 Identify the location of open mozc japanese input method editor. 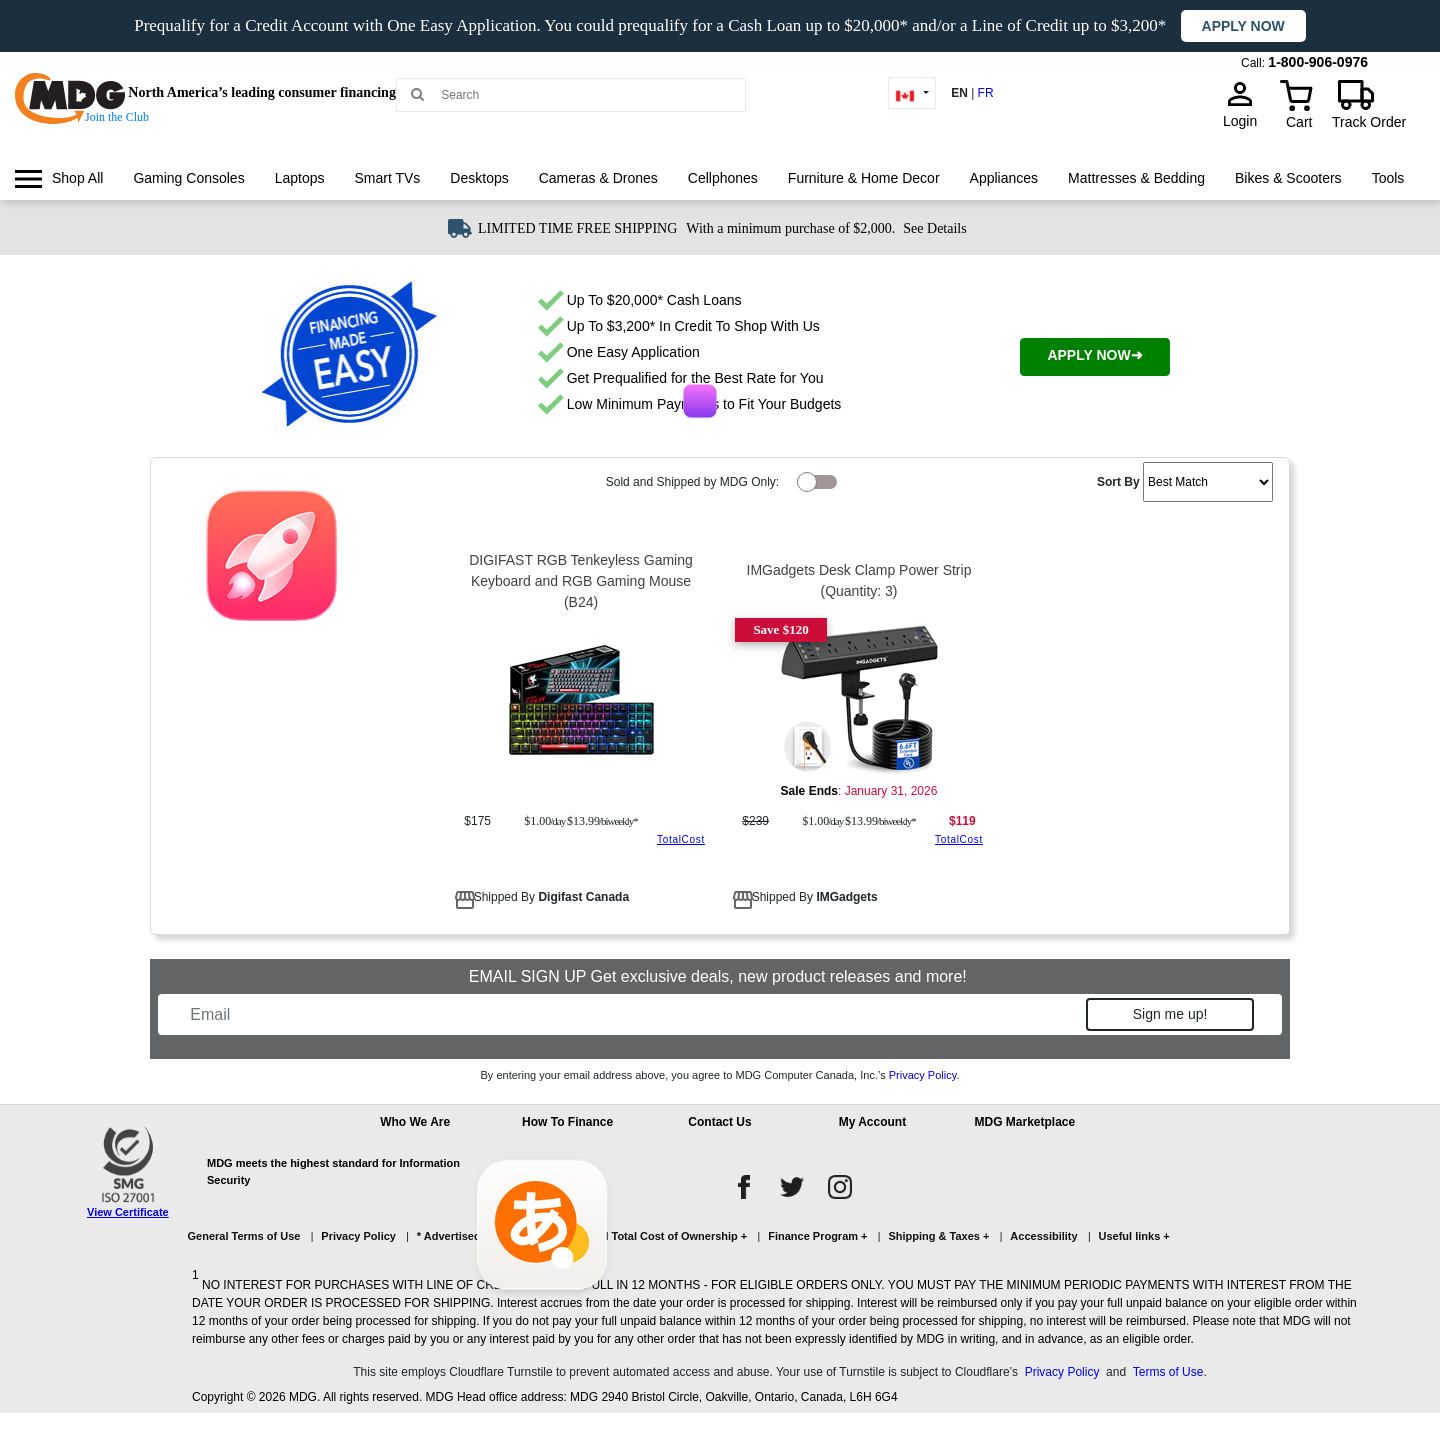
(542, 1225).